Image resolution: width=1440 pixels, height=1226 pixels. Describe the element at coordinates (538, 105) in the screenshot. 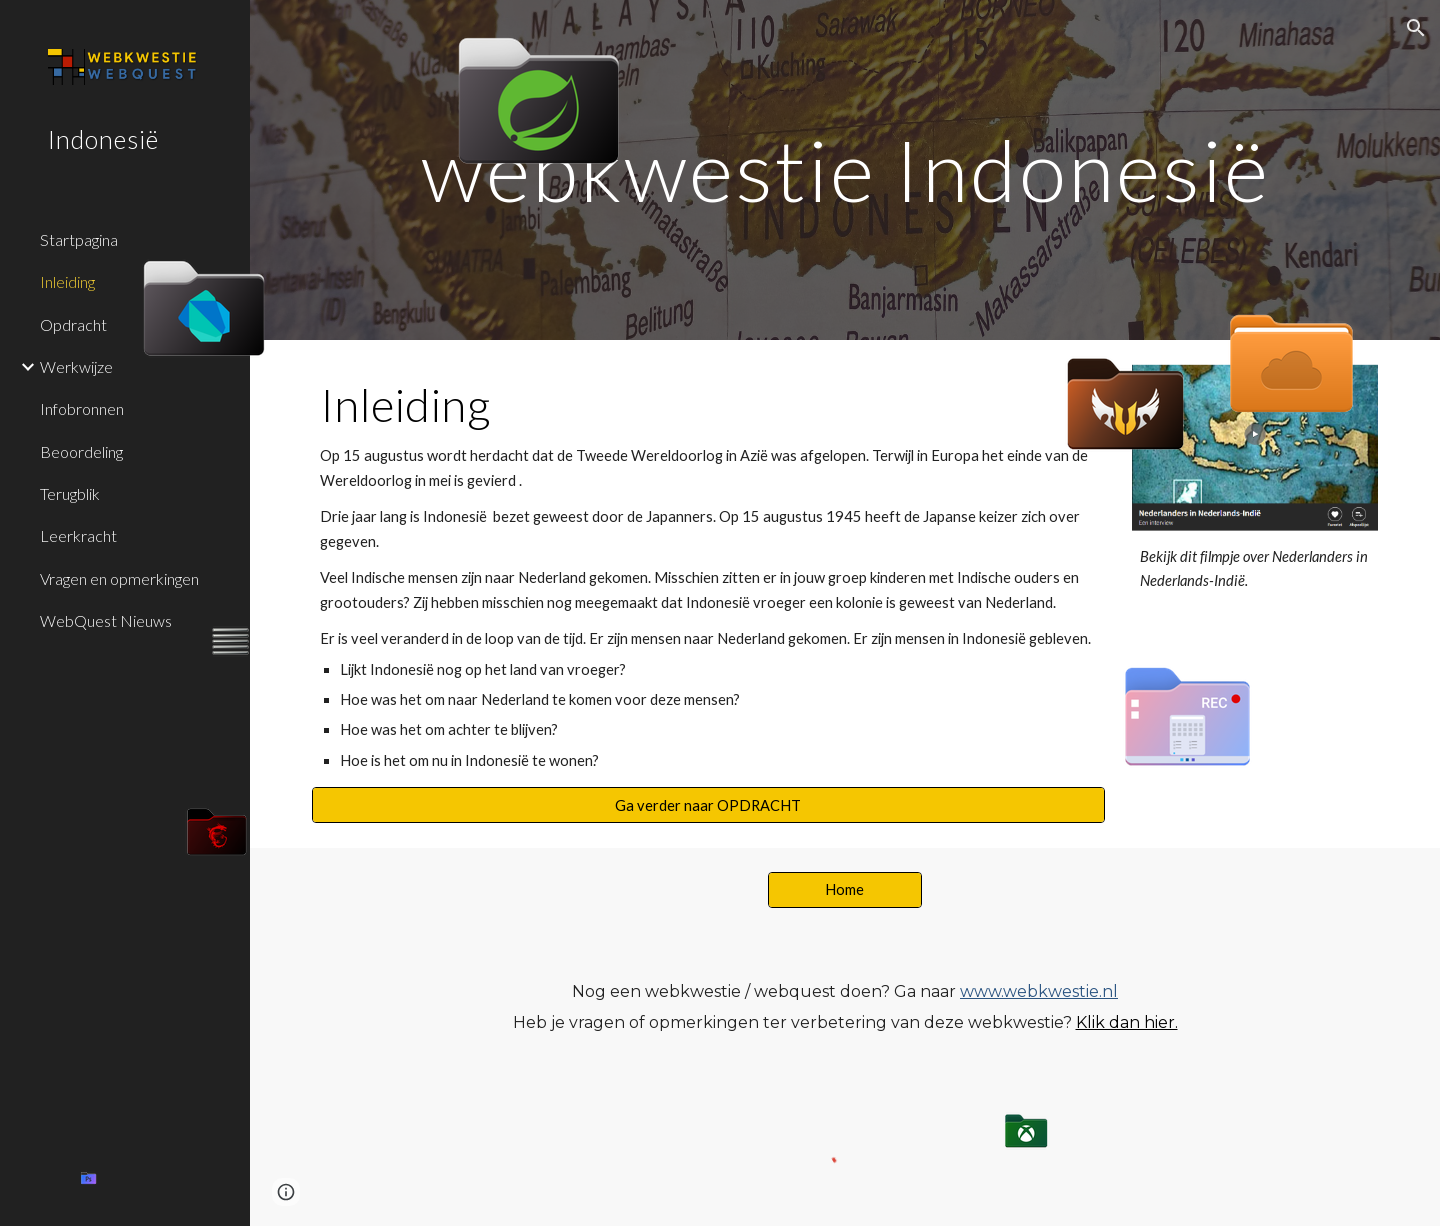

I see `open spring framework project files` at that location.